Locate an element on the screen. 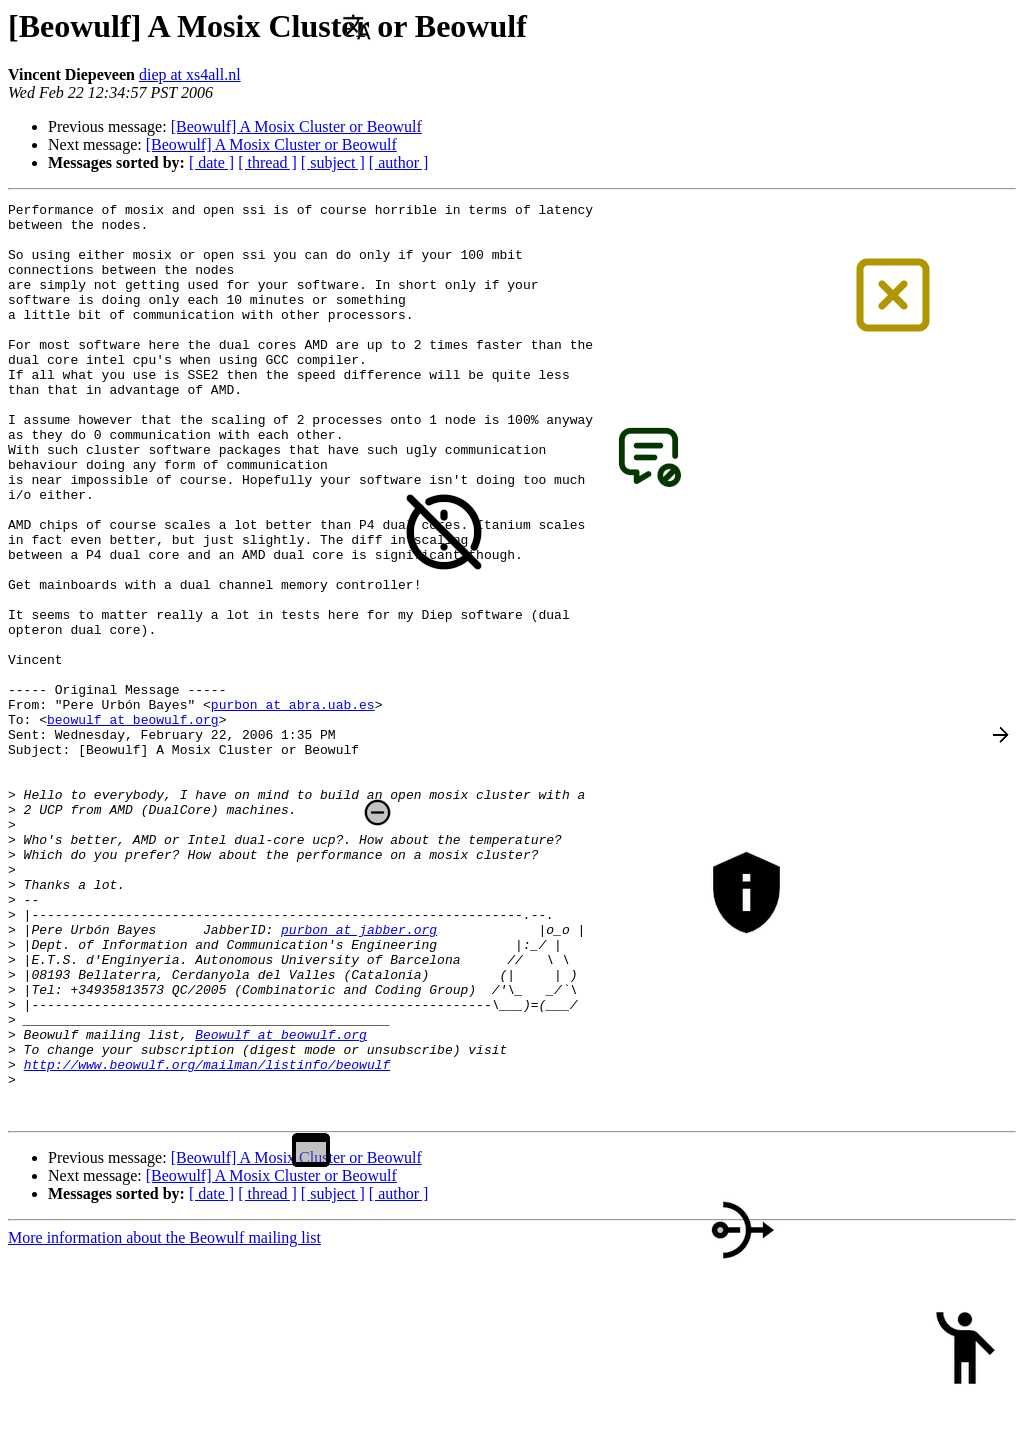 The width and height of the screenshot is (1024, 1438). cancel or delete a message is located at coordinates (648, 454).